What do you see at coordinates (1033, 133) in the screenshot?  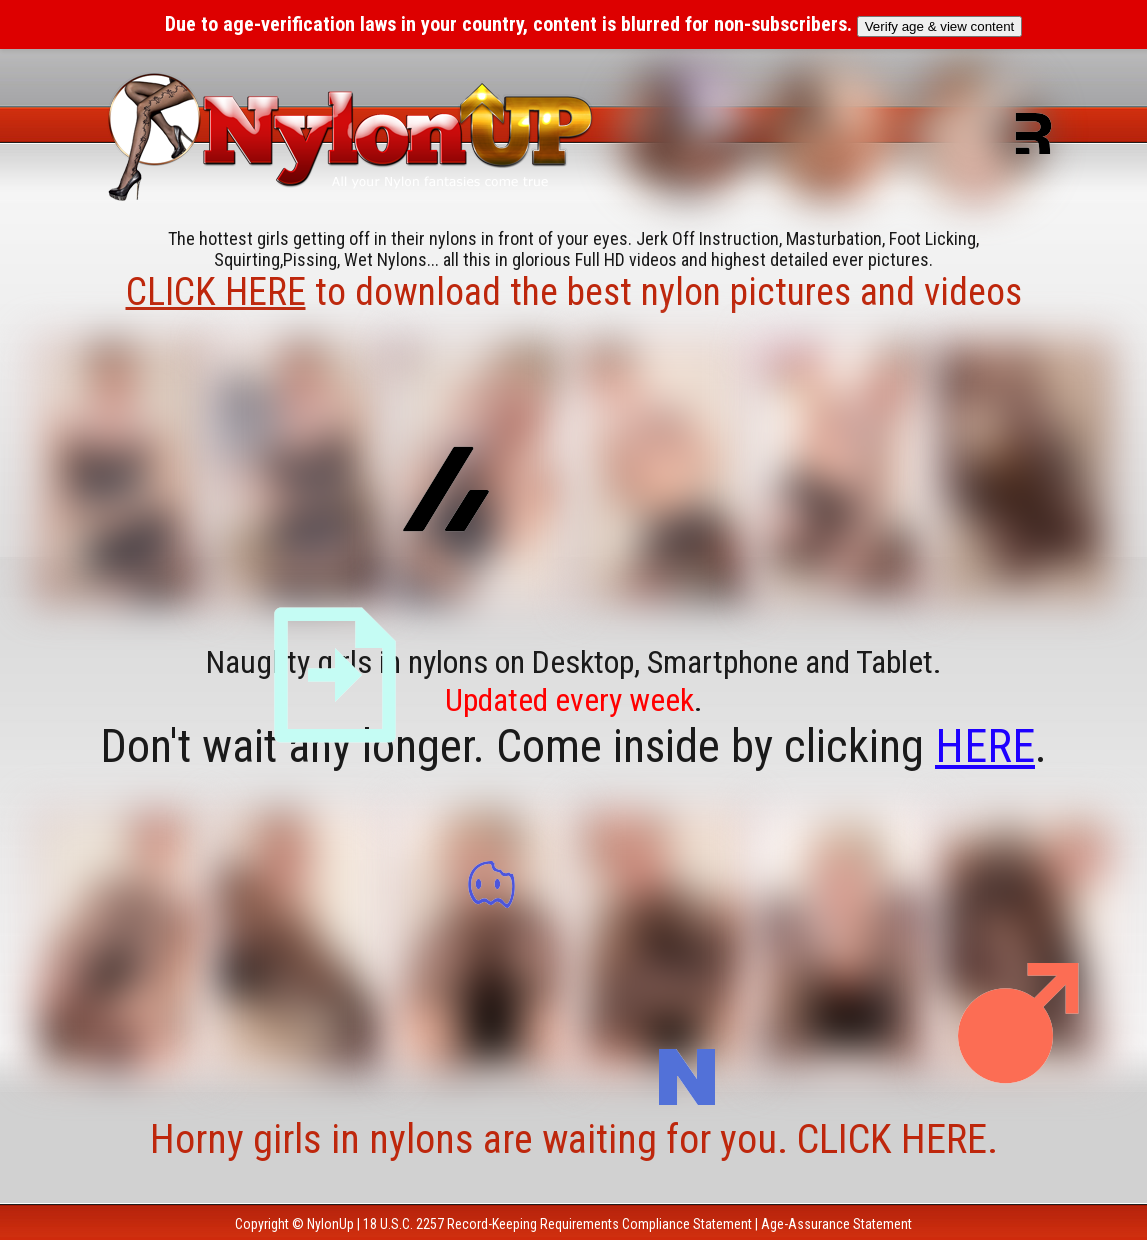 I see `remix framework logo` at bounding box center [1033, 133].